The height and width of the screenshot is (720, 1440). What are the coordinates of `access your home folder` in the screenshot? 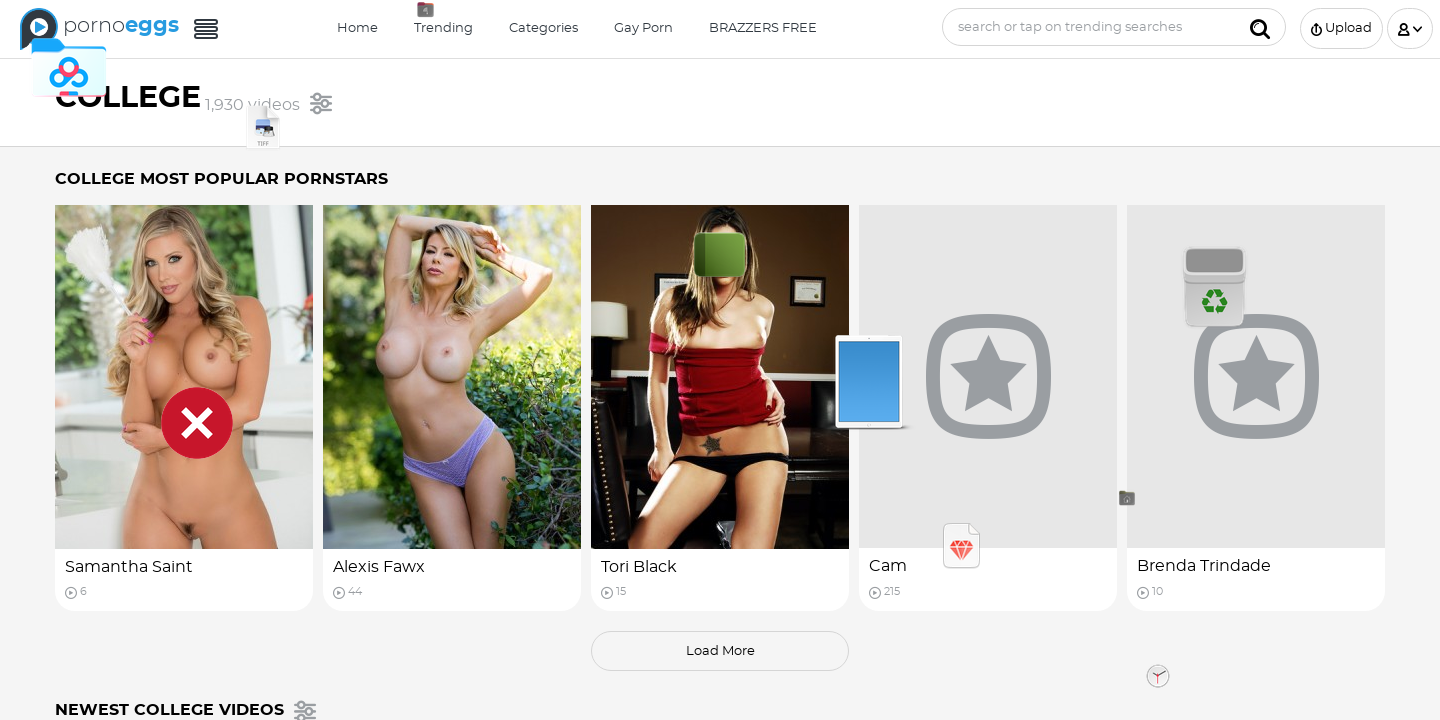 It's located at (1127, 498).